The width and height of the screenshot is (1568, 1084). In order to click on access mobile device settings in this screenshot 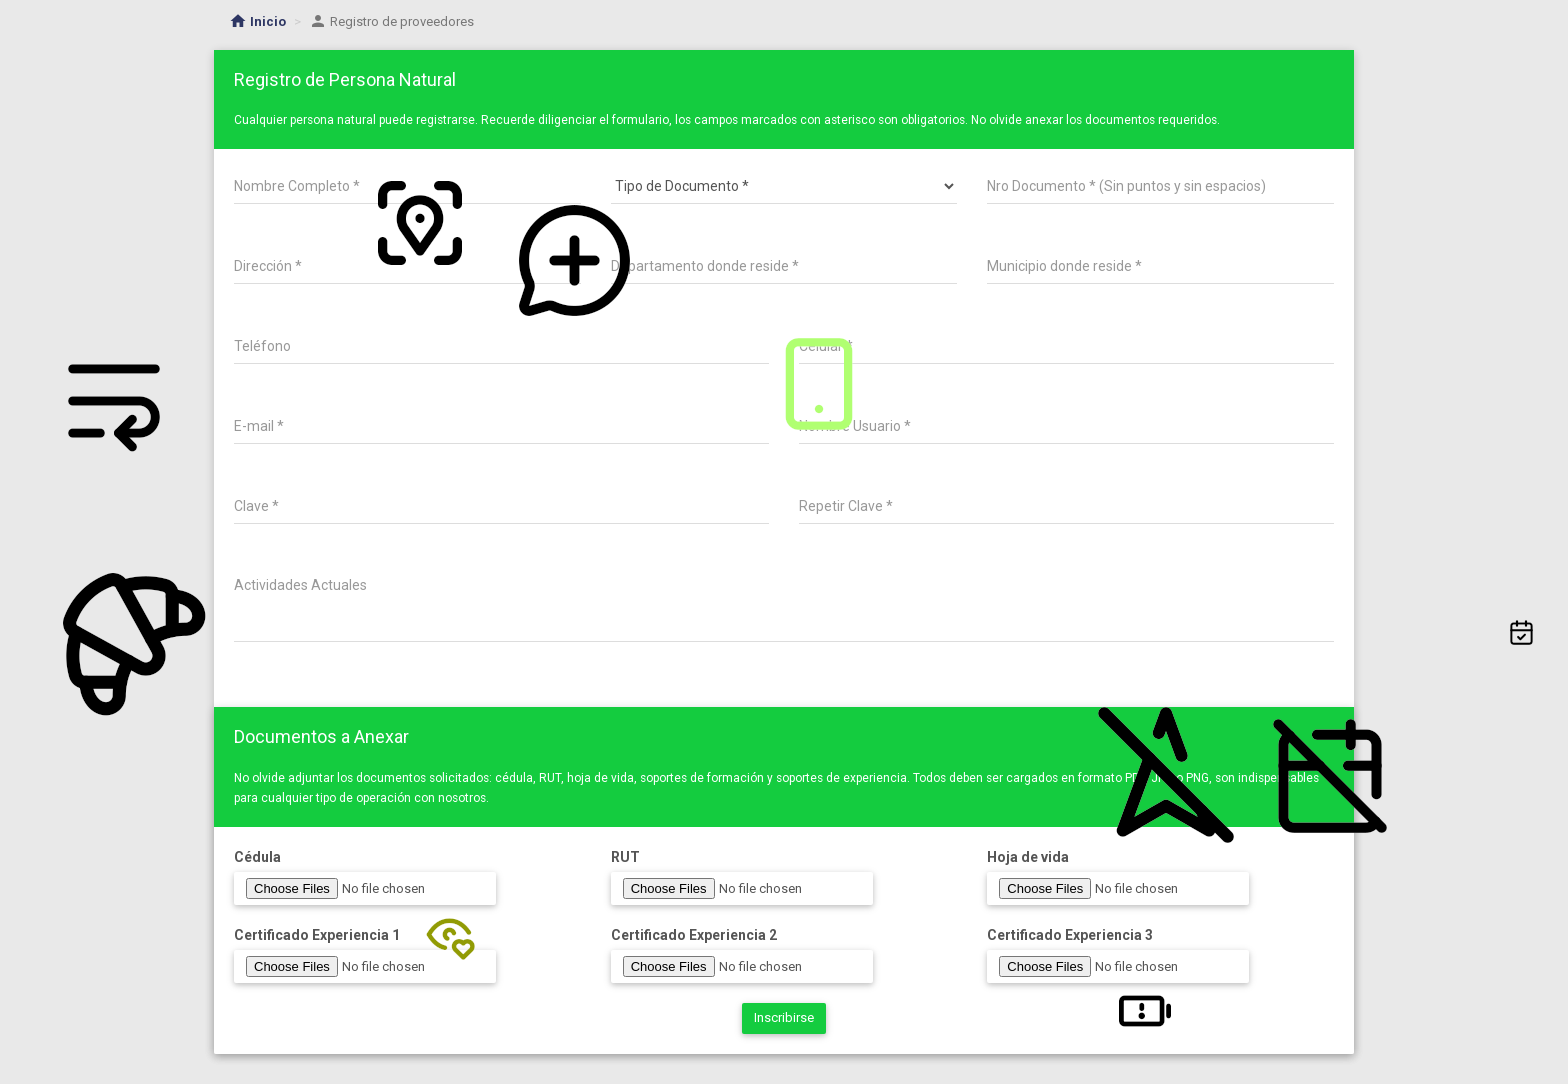, I will do `click(819, 384)`.